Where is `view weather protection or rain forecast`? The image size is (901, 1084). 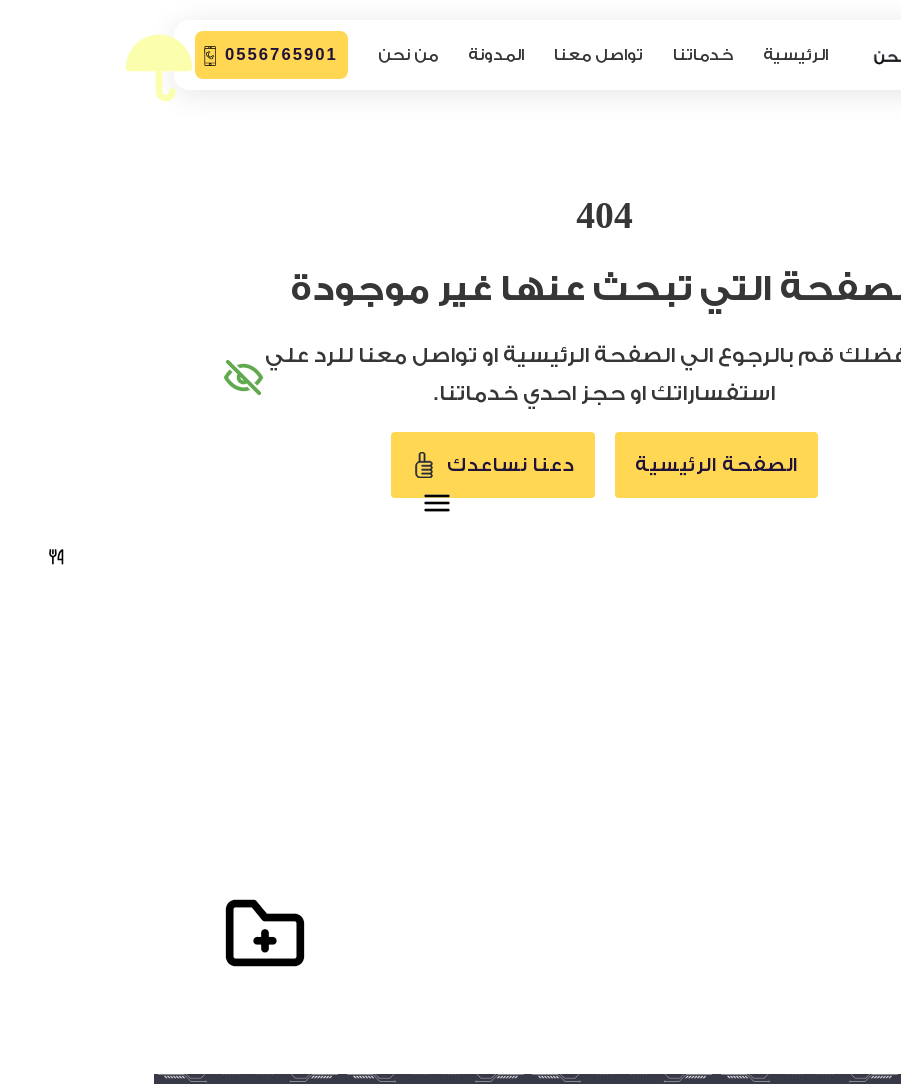
view weather protection or rain forecast is located at coordinates (159, 68).